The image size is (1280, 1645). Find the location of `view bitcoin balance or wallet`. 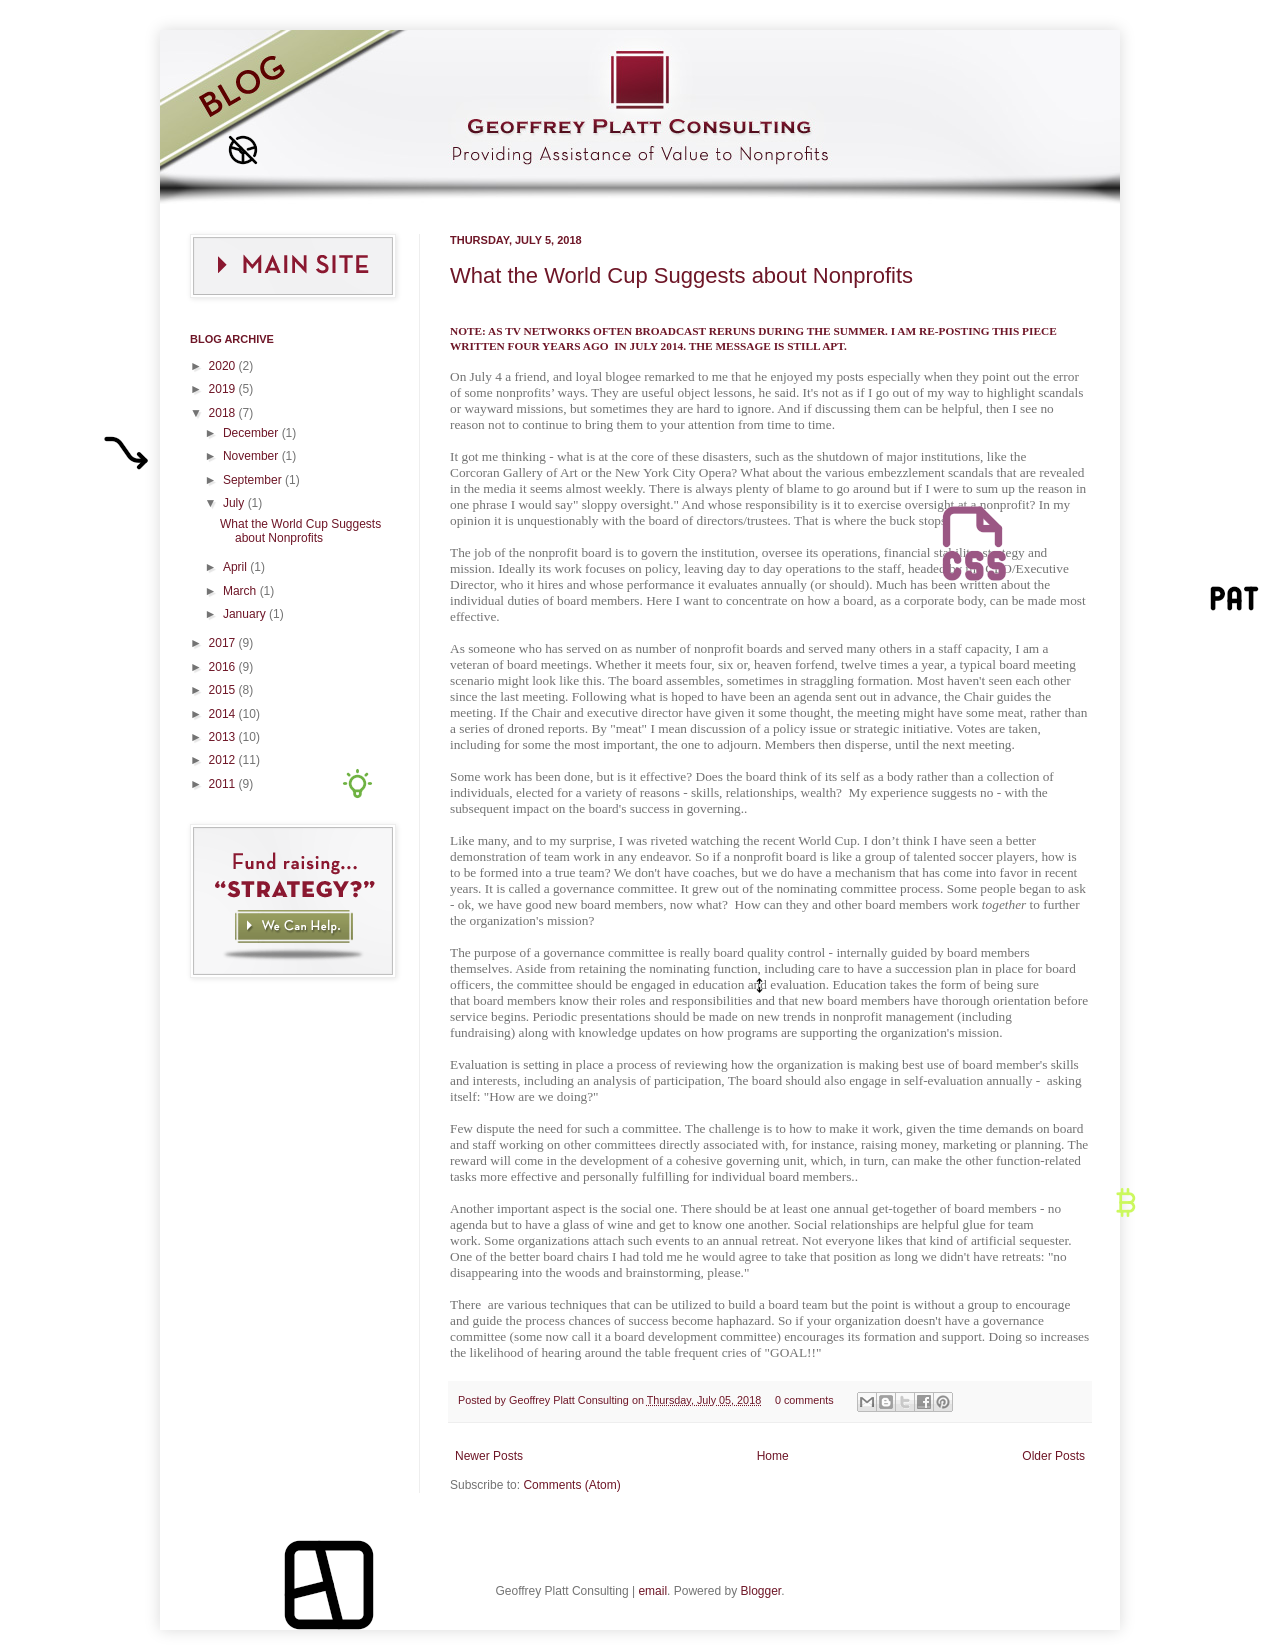

view bitcoin balance or wallet is located at coordinates (1126, 1202).